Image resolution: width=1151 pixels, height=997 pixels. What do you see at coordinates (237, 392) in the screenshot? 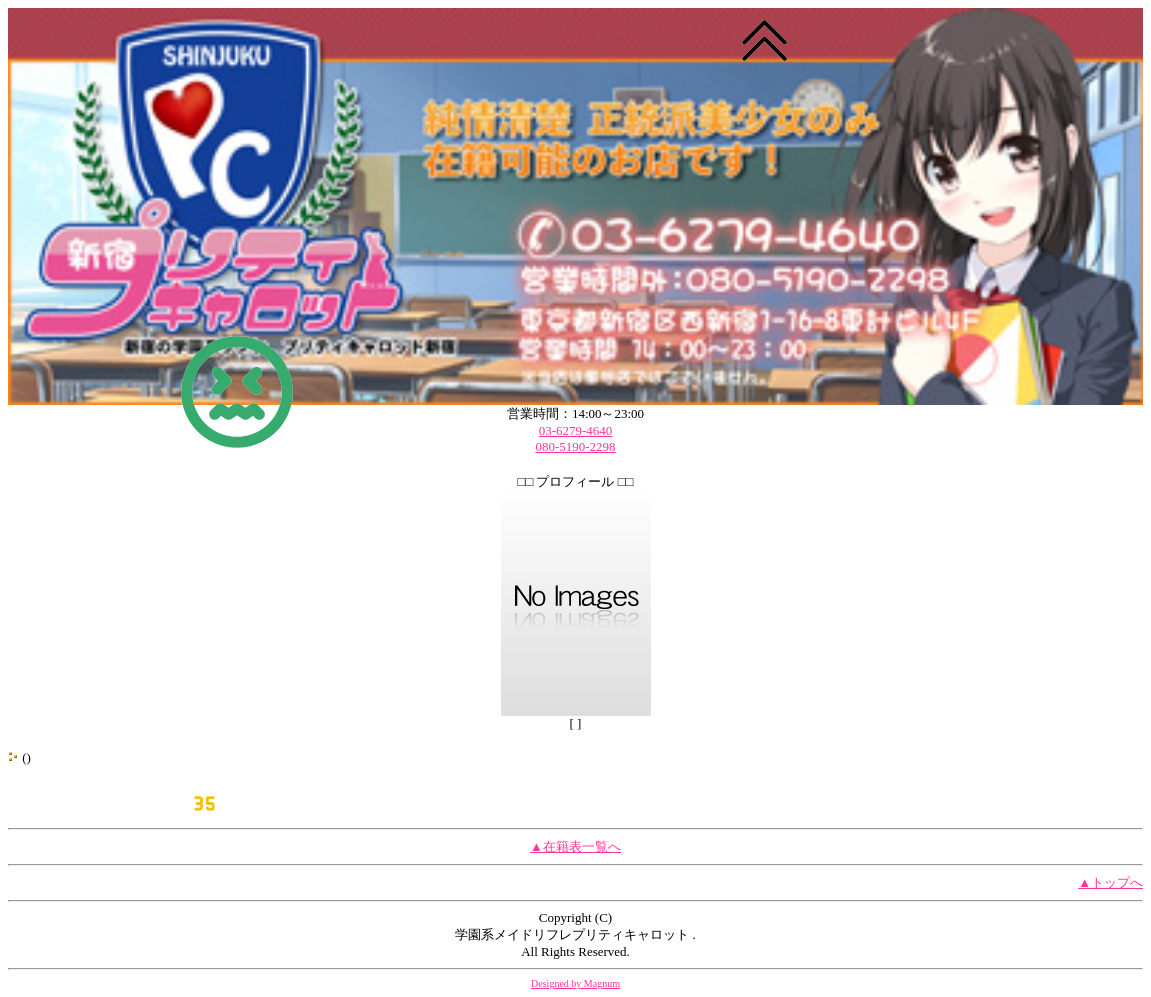
I see `express frustration or anger` at bounding box center [237, 392].